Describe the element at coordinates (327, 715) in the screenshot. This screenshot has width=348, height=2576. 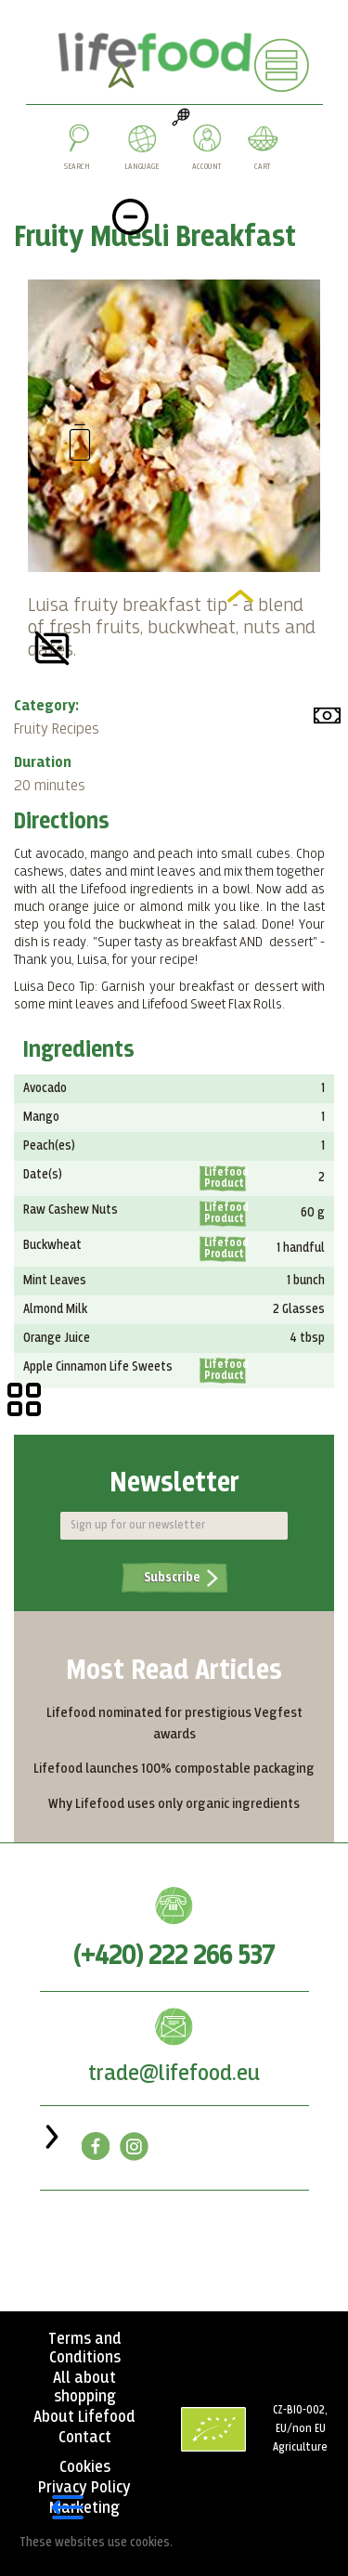
I see `view account balance or funds` at that location.